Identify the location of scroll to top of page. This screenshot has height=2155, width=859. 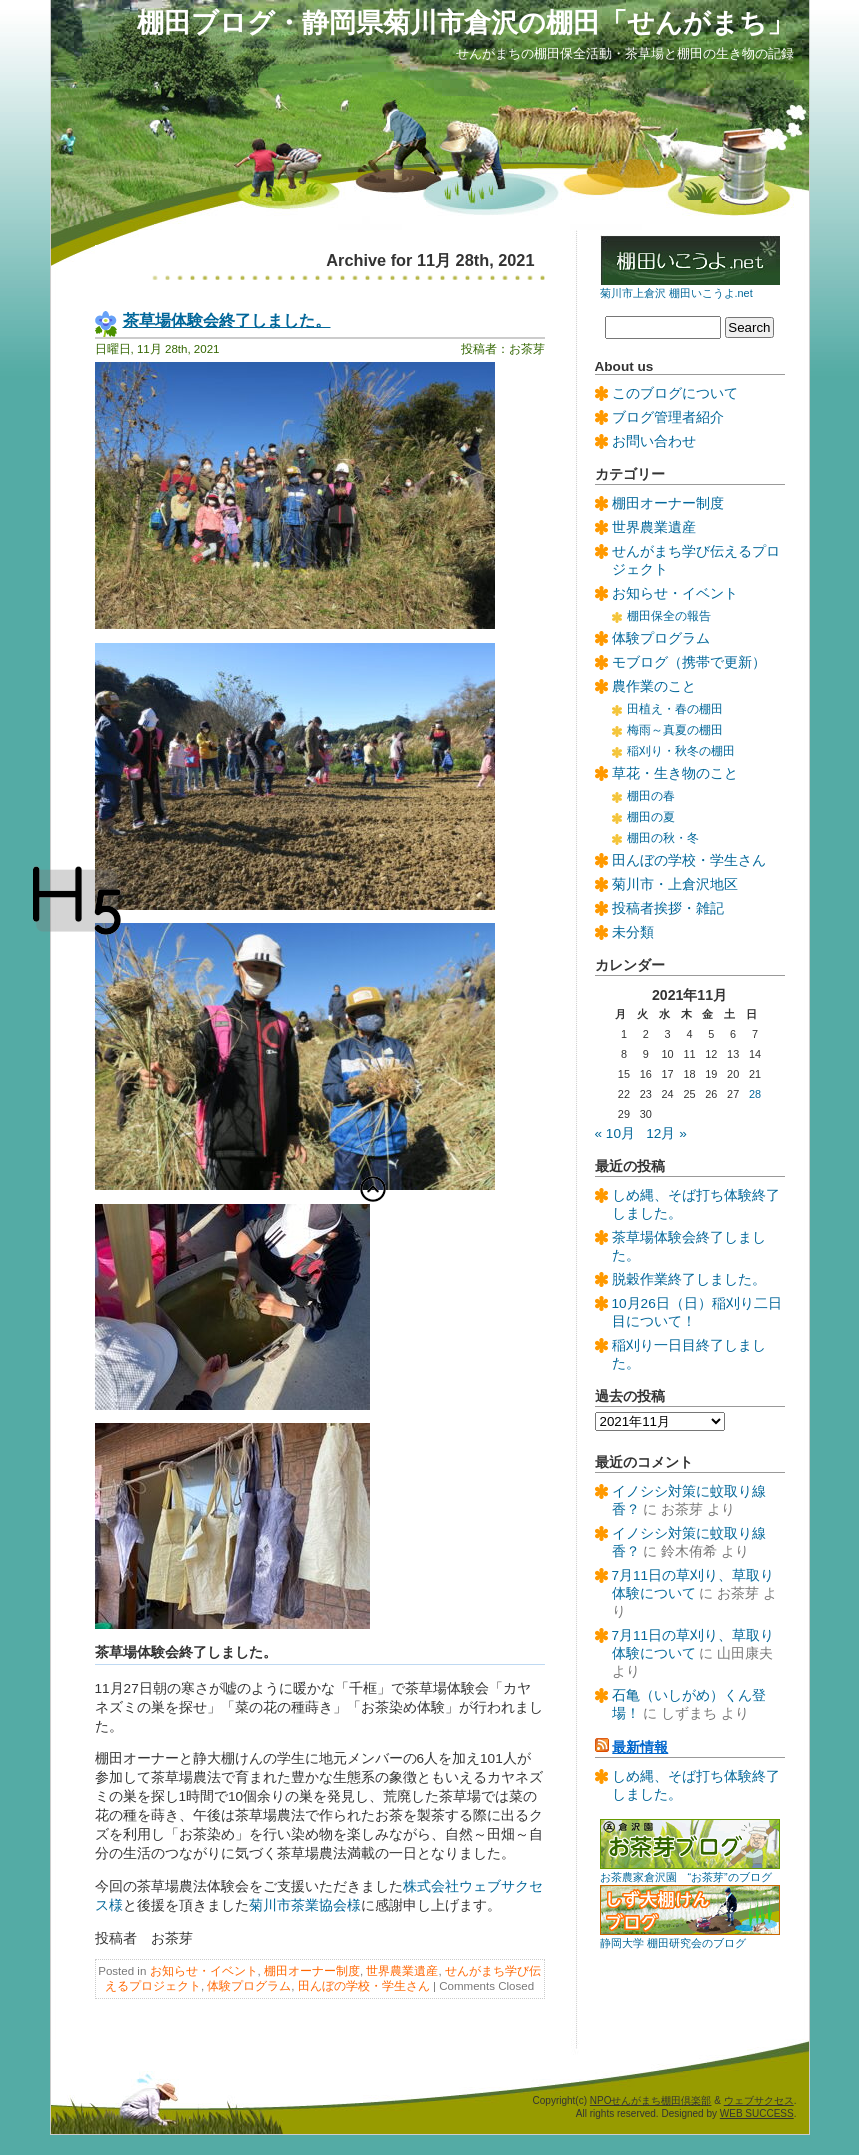
(373, 1189).